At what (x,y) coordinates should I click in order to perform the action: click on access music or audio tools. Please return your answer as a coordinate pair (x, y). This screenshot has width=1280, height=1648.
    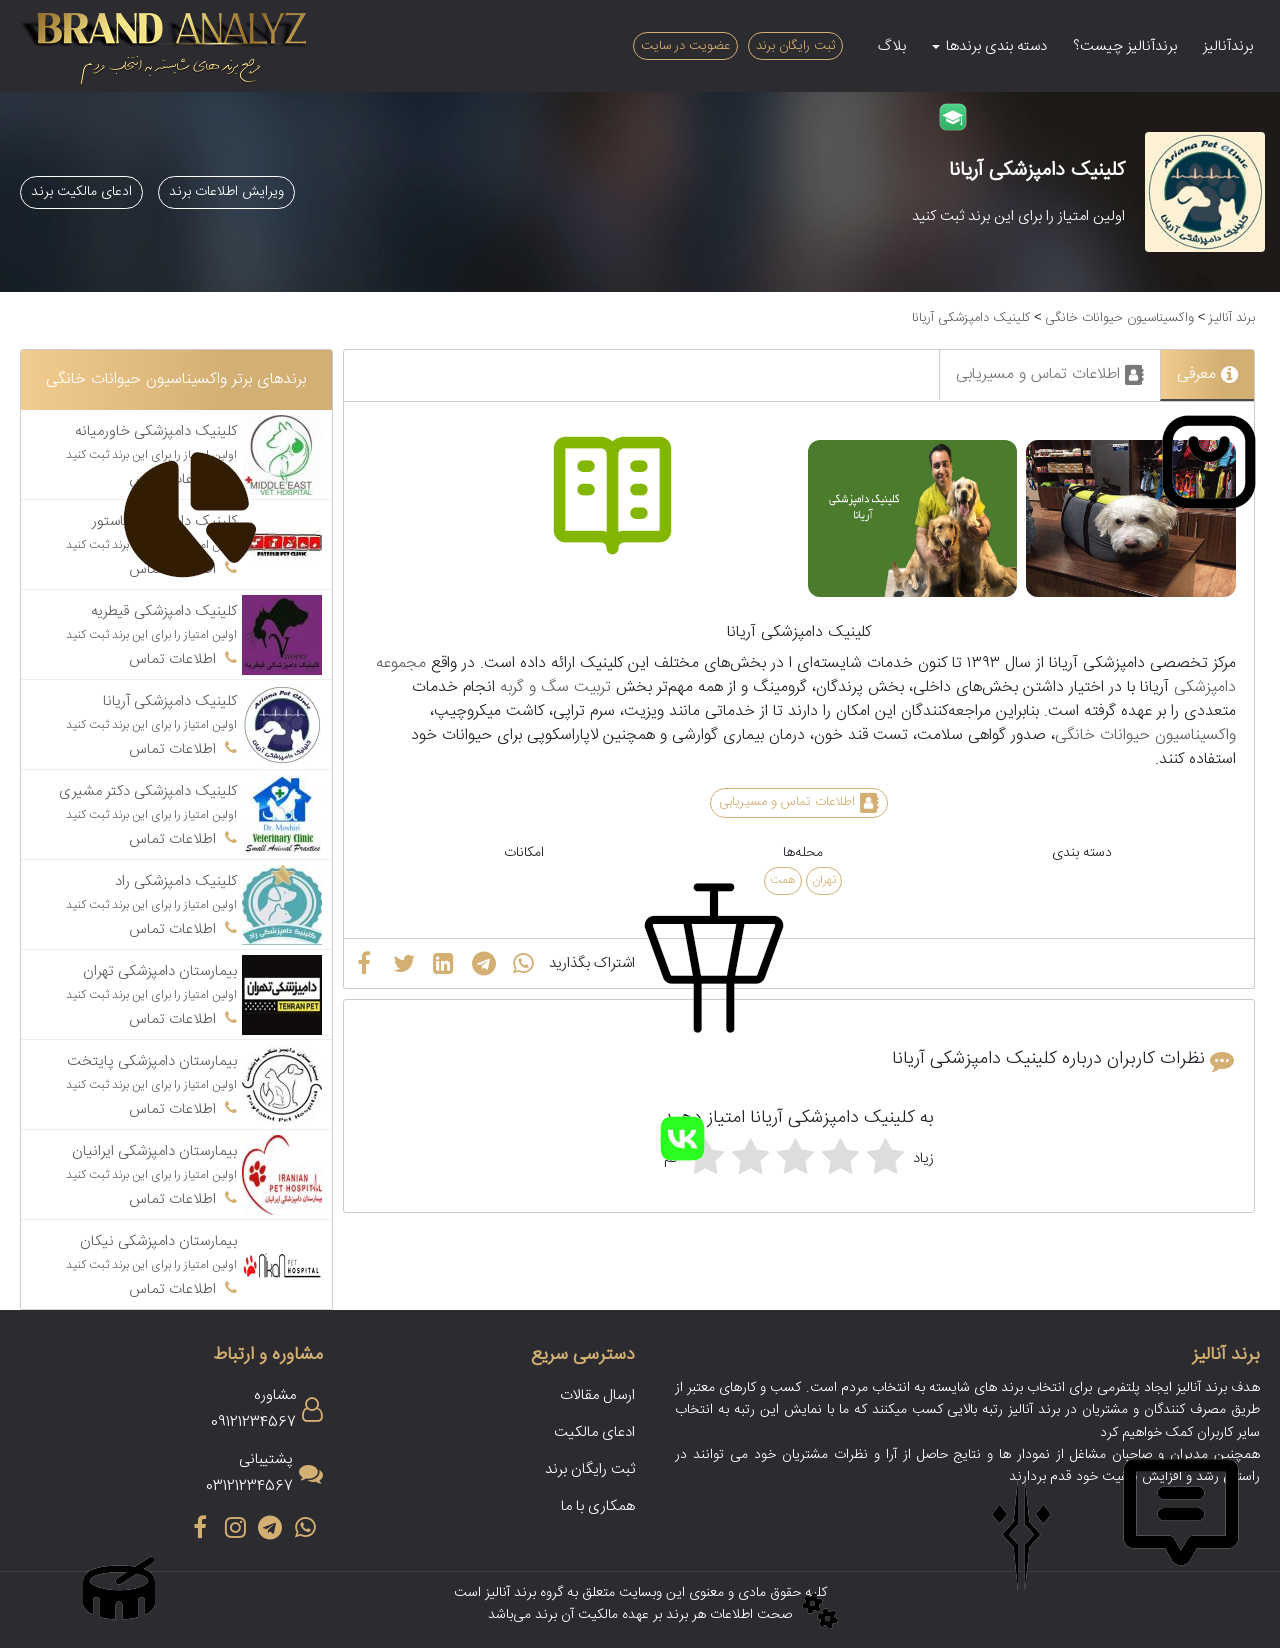
    Looking at the image, I should click on (119, 1588).